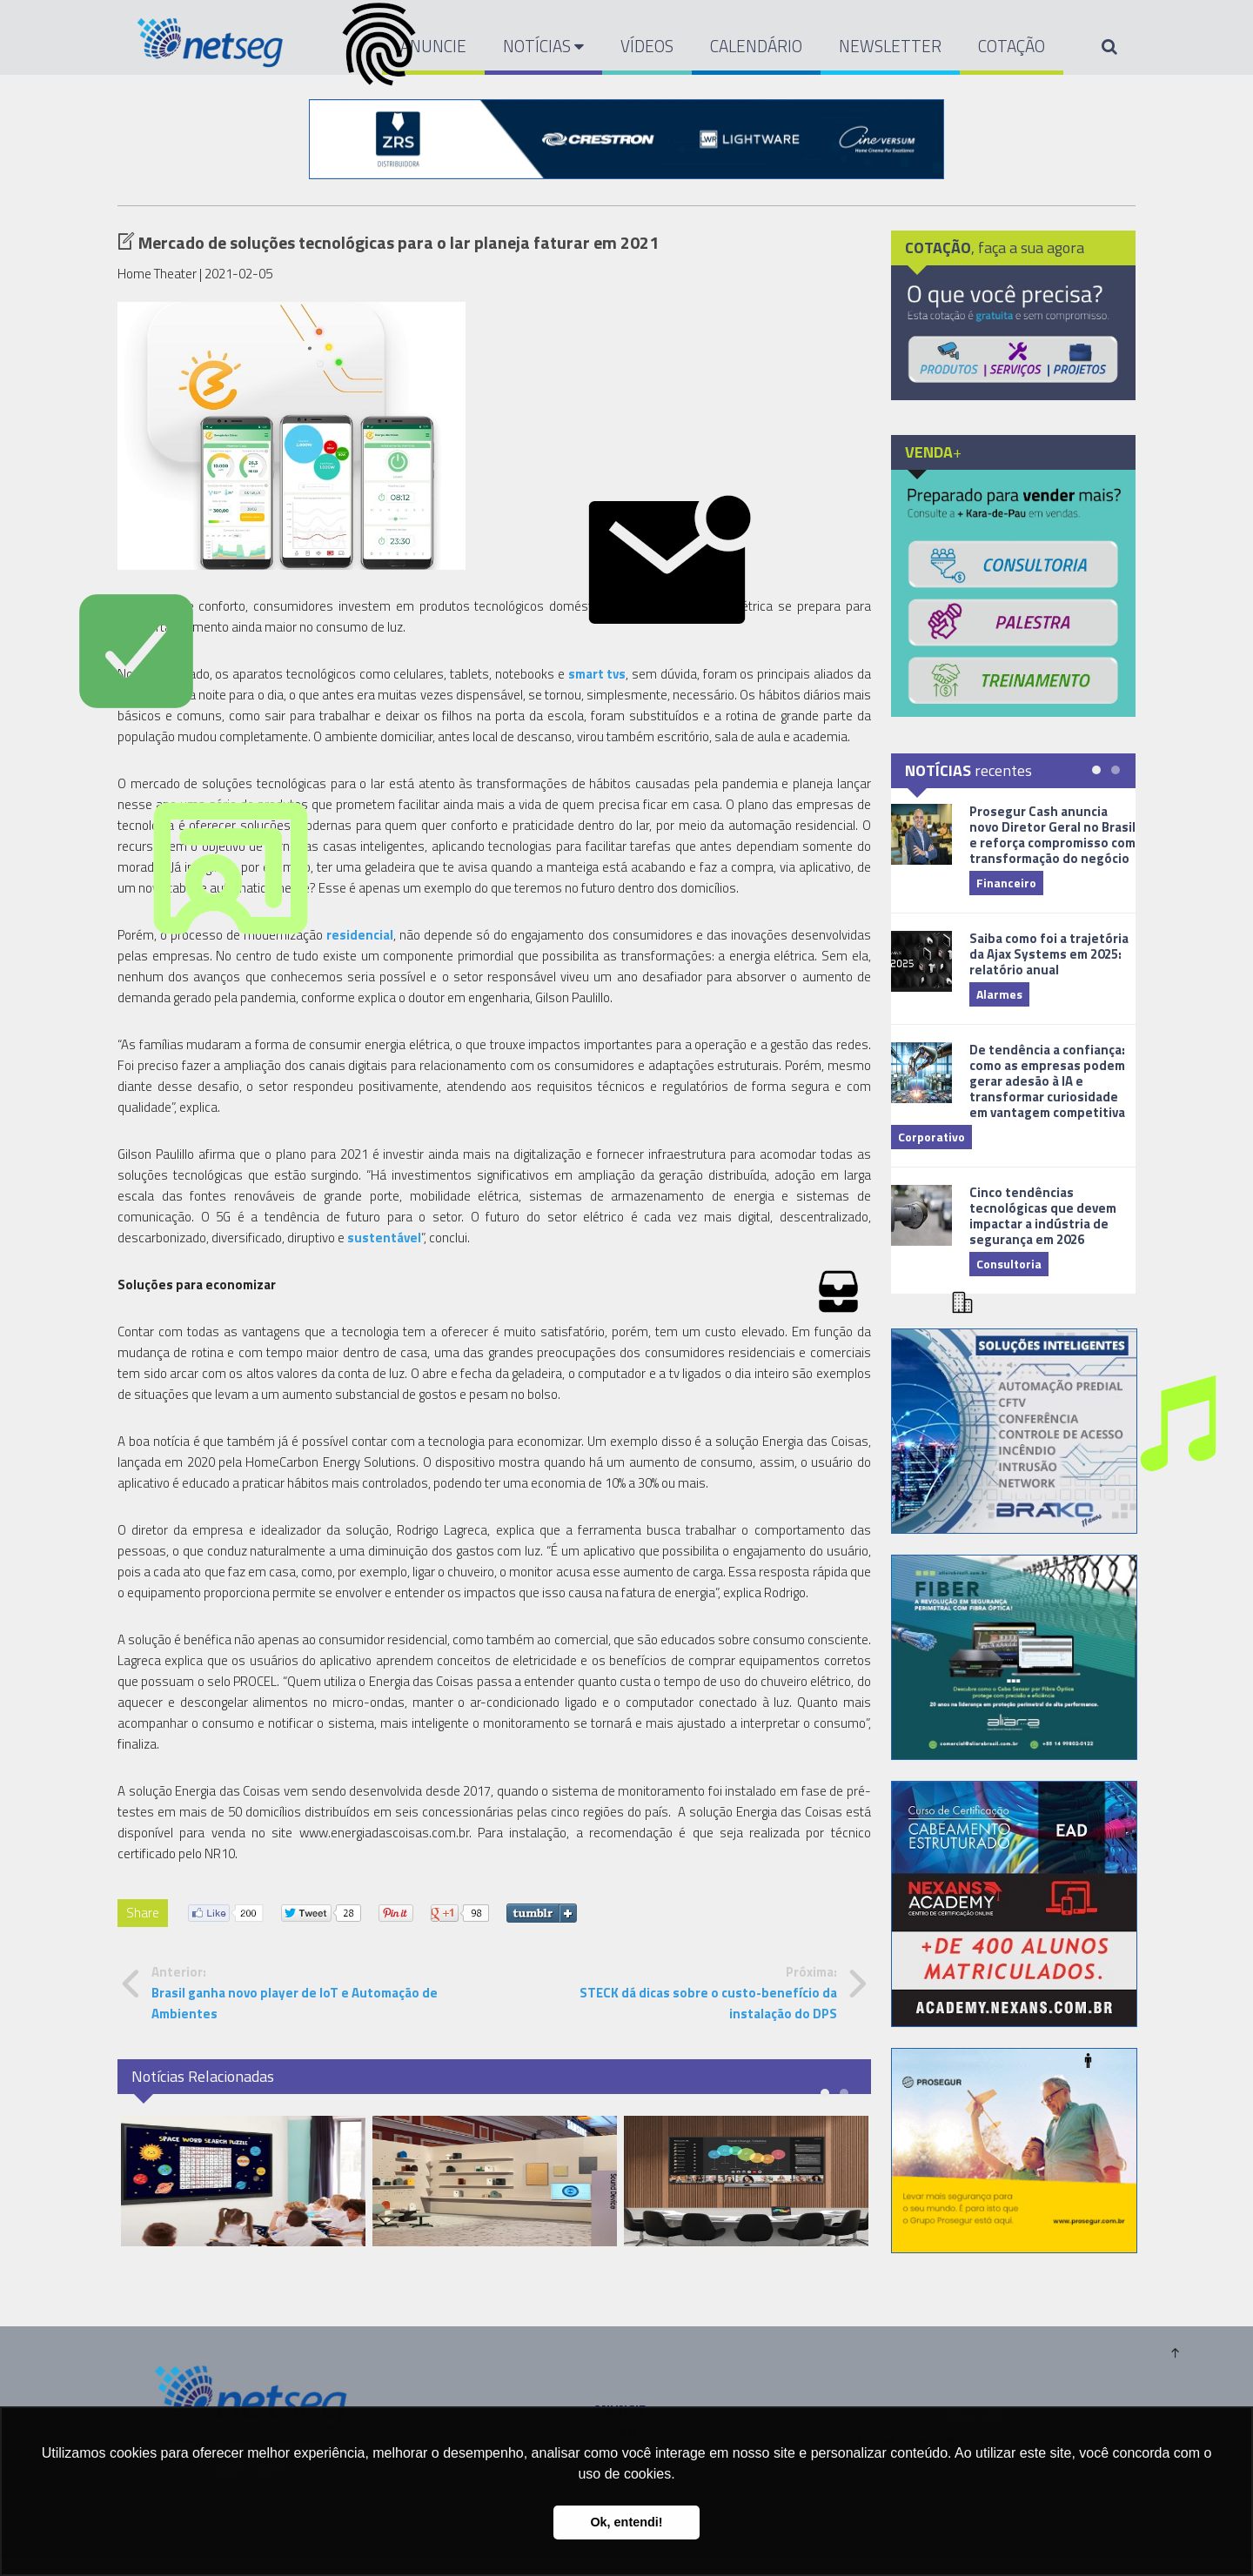  I want to click on view business or company information, so click(962, 1302).